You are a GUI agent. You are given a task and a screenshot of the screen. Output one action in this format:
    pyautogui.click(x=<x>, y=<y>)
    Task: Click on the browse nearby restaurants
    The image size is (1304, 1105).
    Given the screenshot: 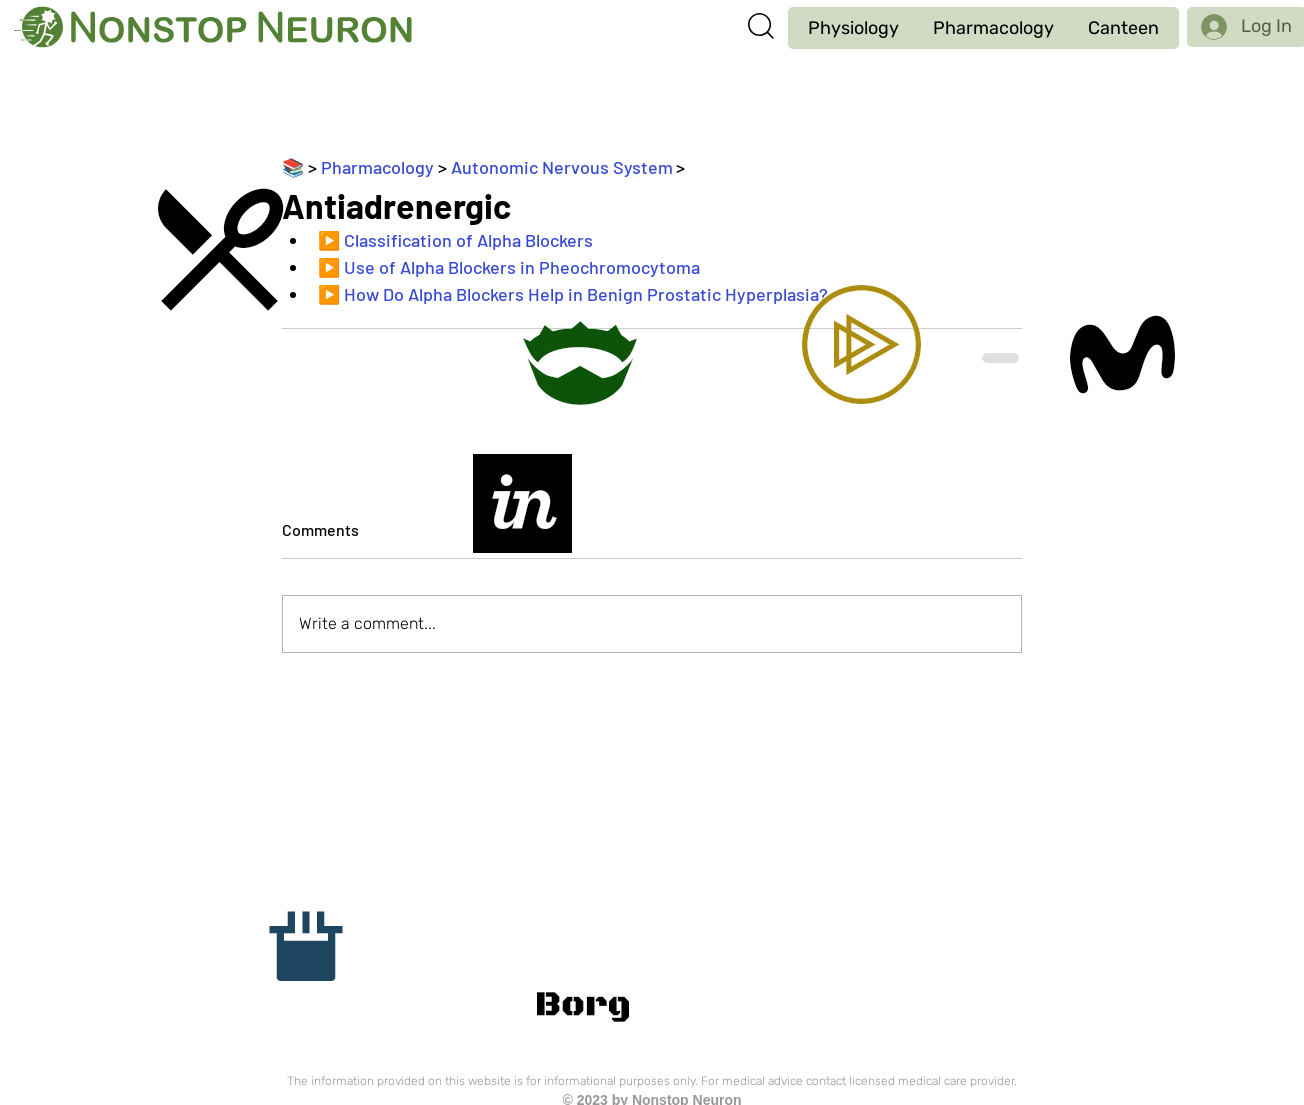 What is the action you would take?
    pyautogui.click(x=219, y=245)
    